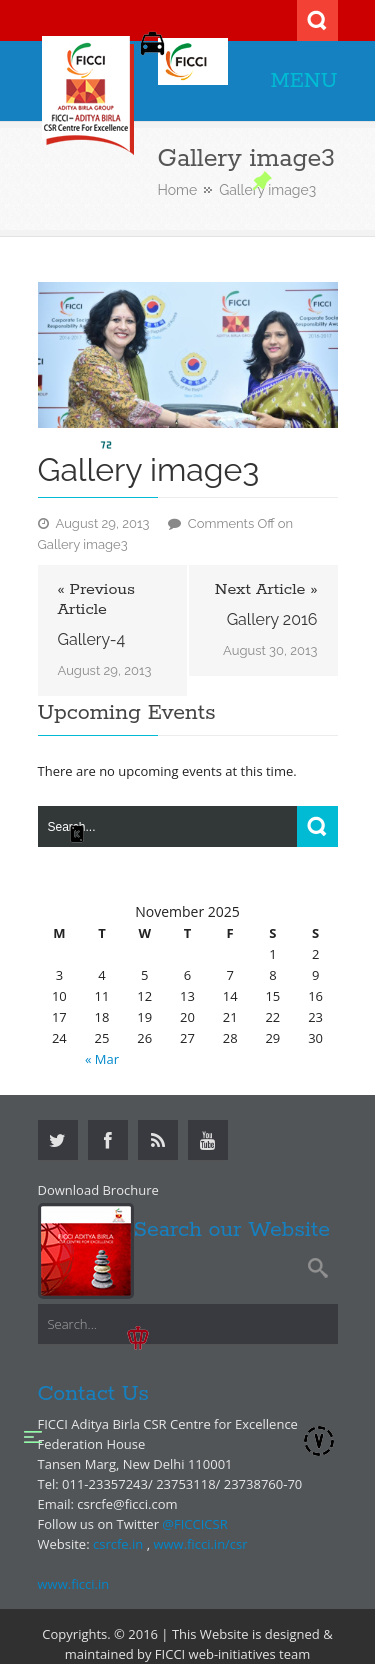 This screenshot has width=375, height=1664. What do you see at coordinates (319, 1441) in the screenshot?
I see `indicates a pending or in-progress verification status` at bounding box center [319, 1441].